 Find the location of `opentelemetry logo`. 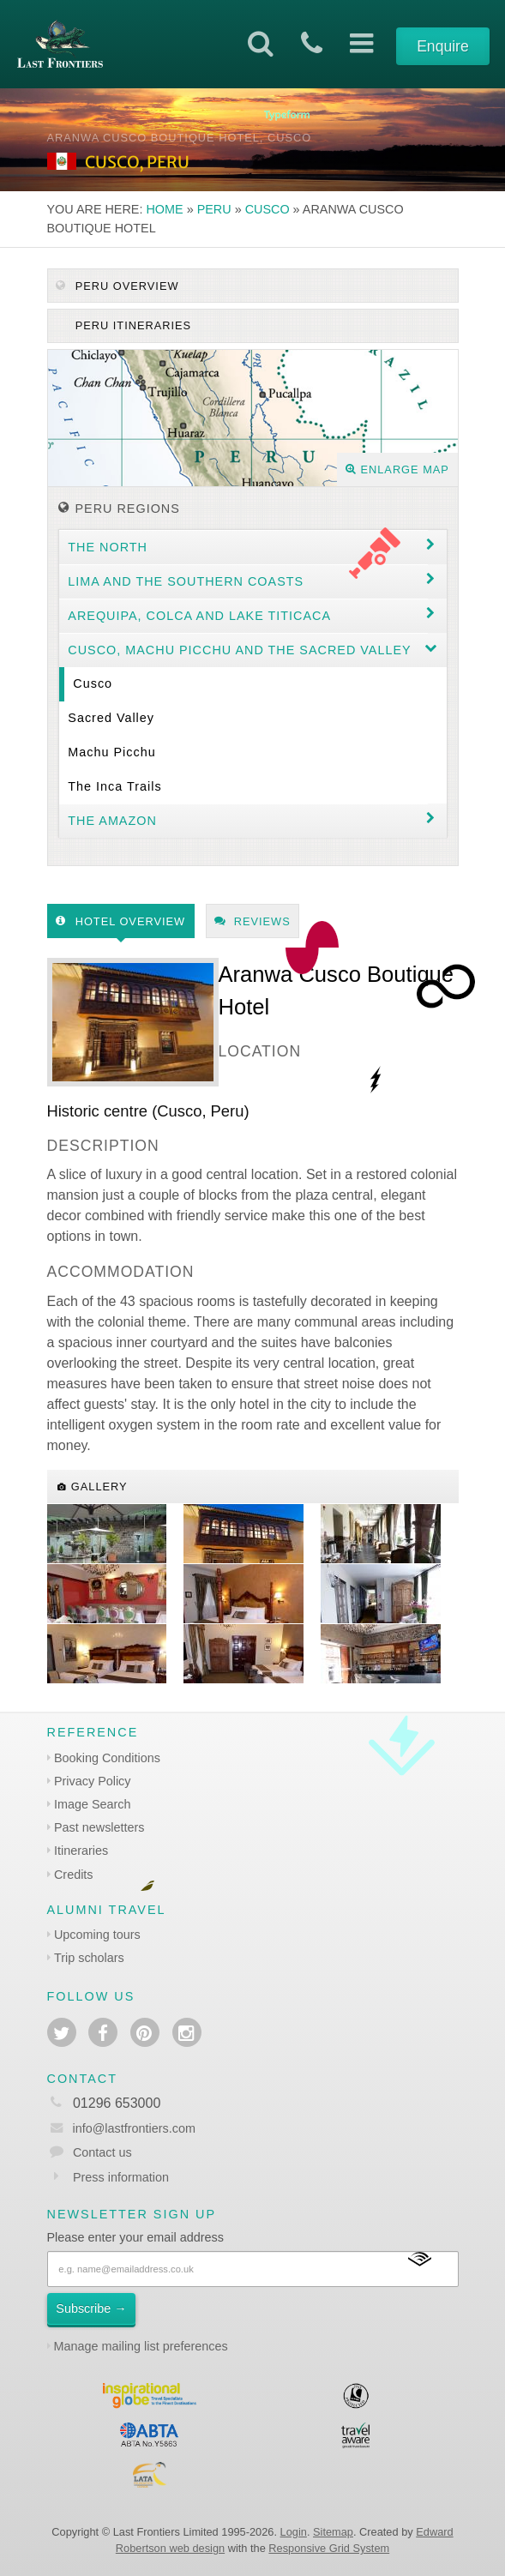

opentelemetry logo is located at coordinates (375, 553).